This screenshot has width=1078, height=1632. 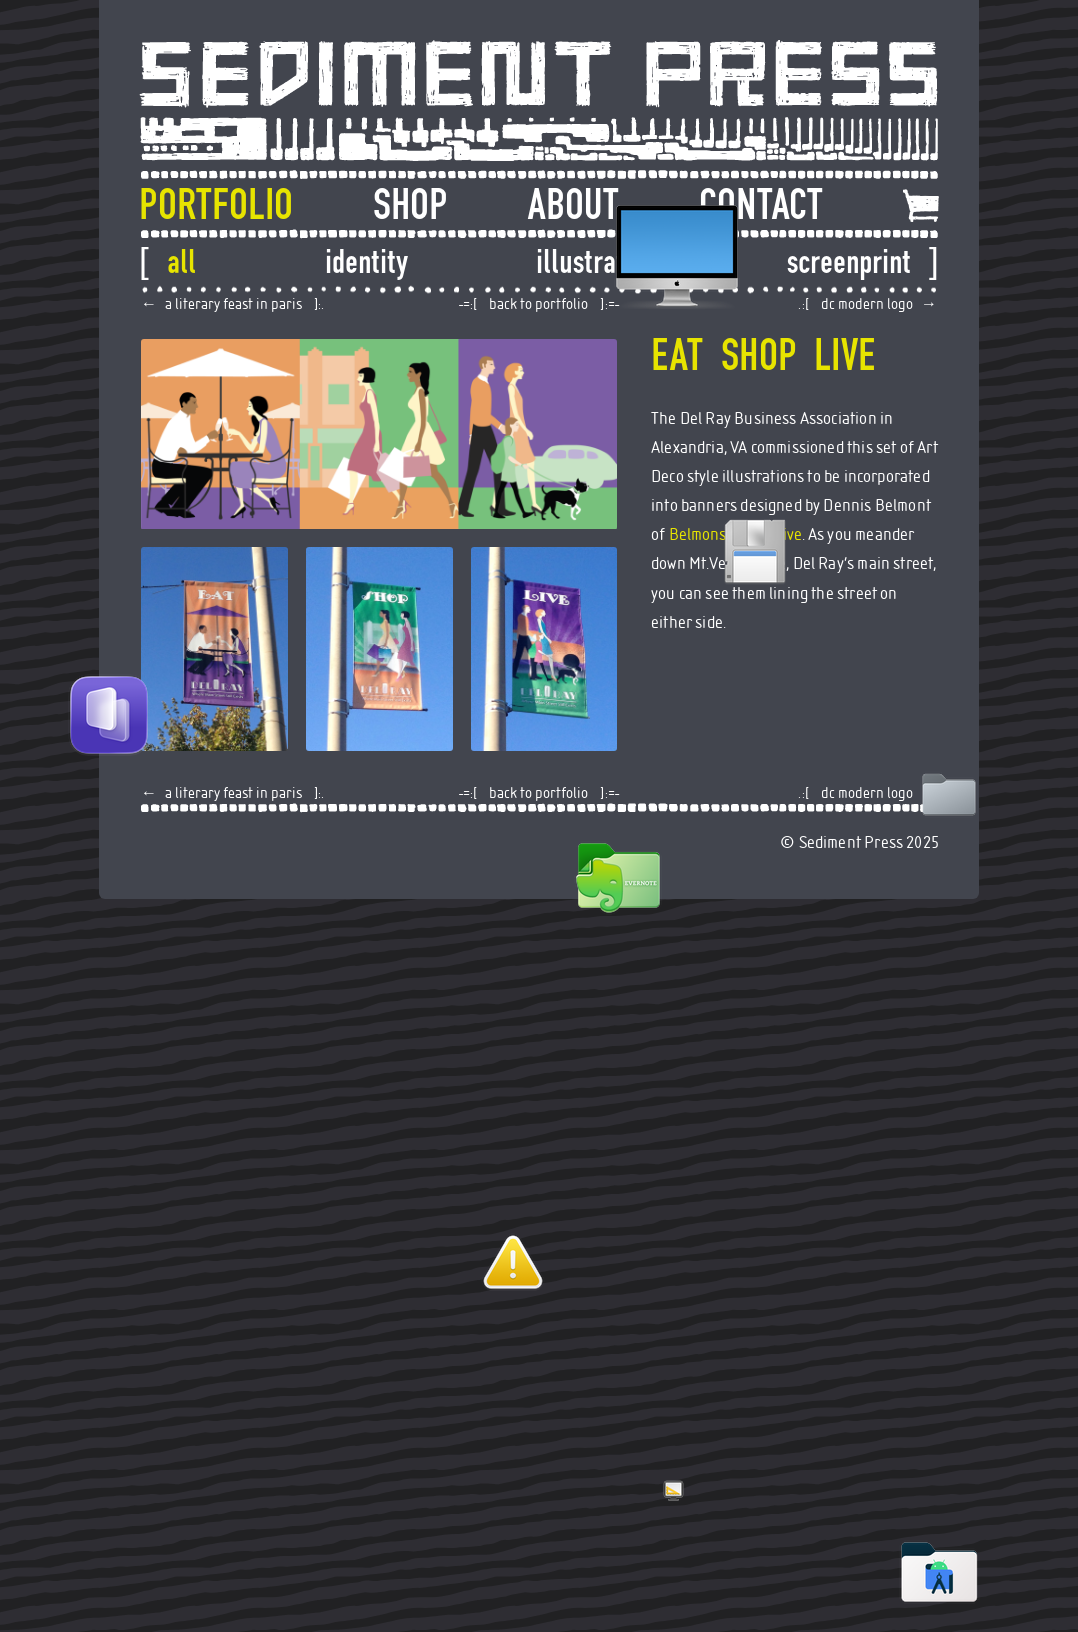 I want to click on open android studio projects folder, so click(x=939, y=1574).